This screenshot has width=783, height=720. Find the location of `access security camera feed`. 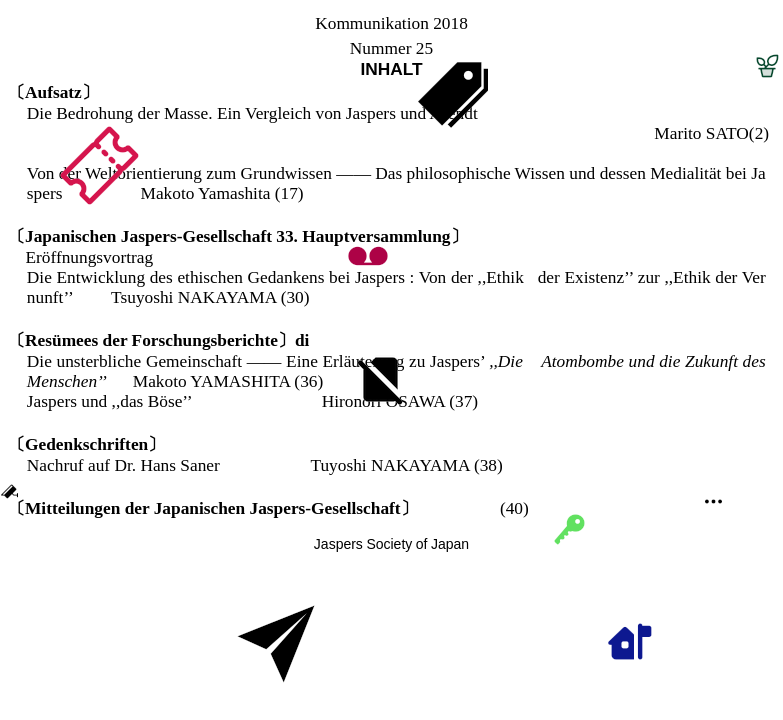

access security camera feed is located at coordinates (9, 492).